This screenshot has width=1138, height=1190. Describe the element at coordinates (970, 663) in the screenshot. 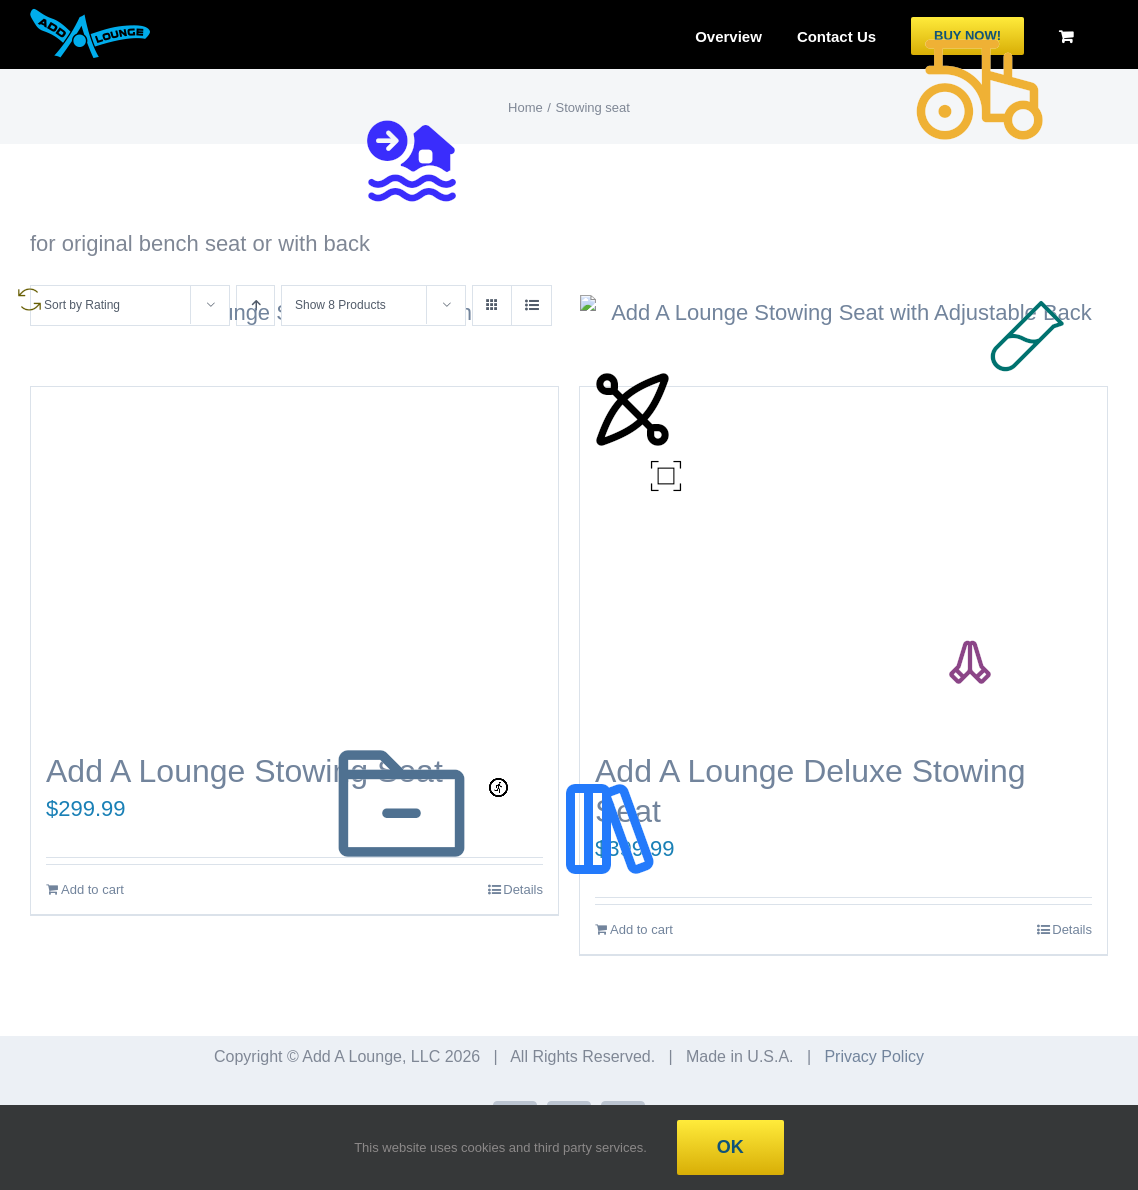

I see `express gratitude or thanks` at that location.